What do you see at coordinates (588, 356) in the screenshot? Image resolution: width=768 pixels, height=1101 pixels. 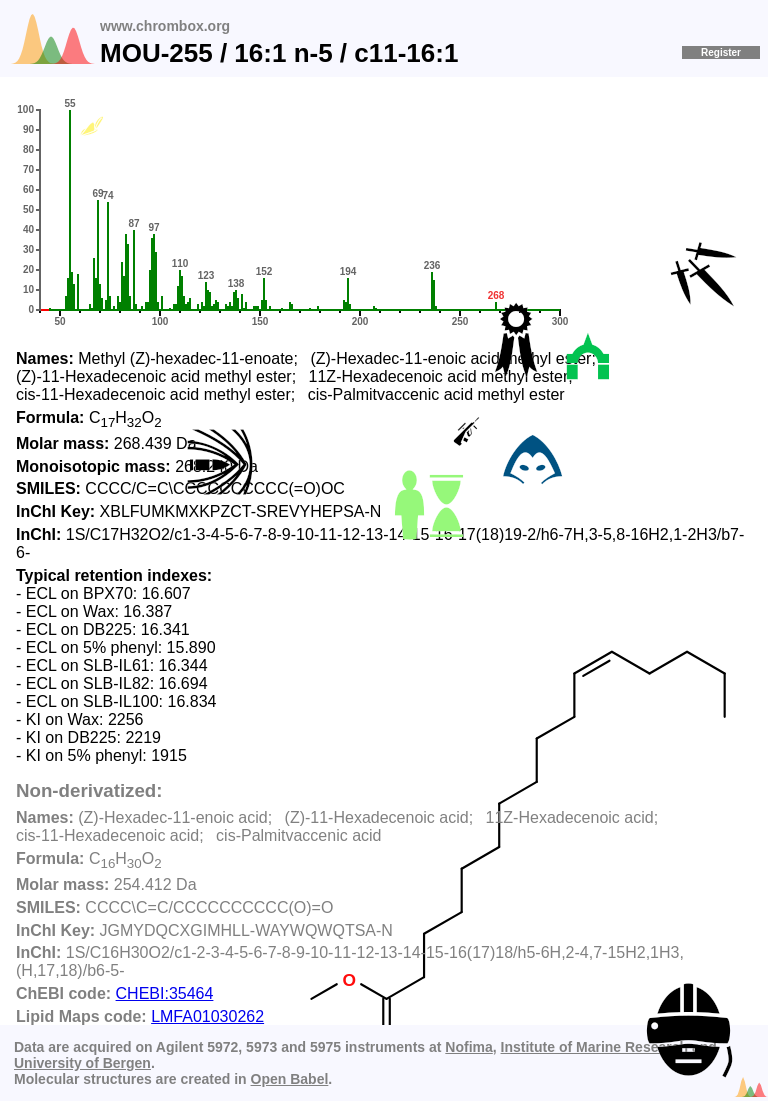 I see `access bridge-building or construction features` at bounding box center [588, 356].